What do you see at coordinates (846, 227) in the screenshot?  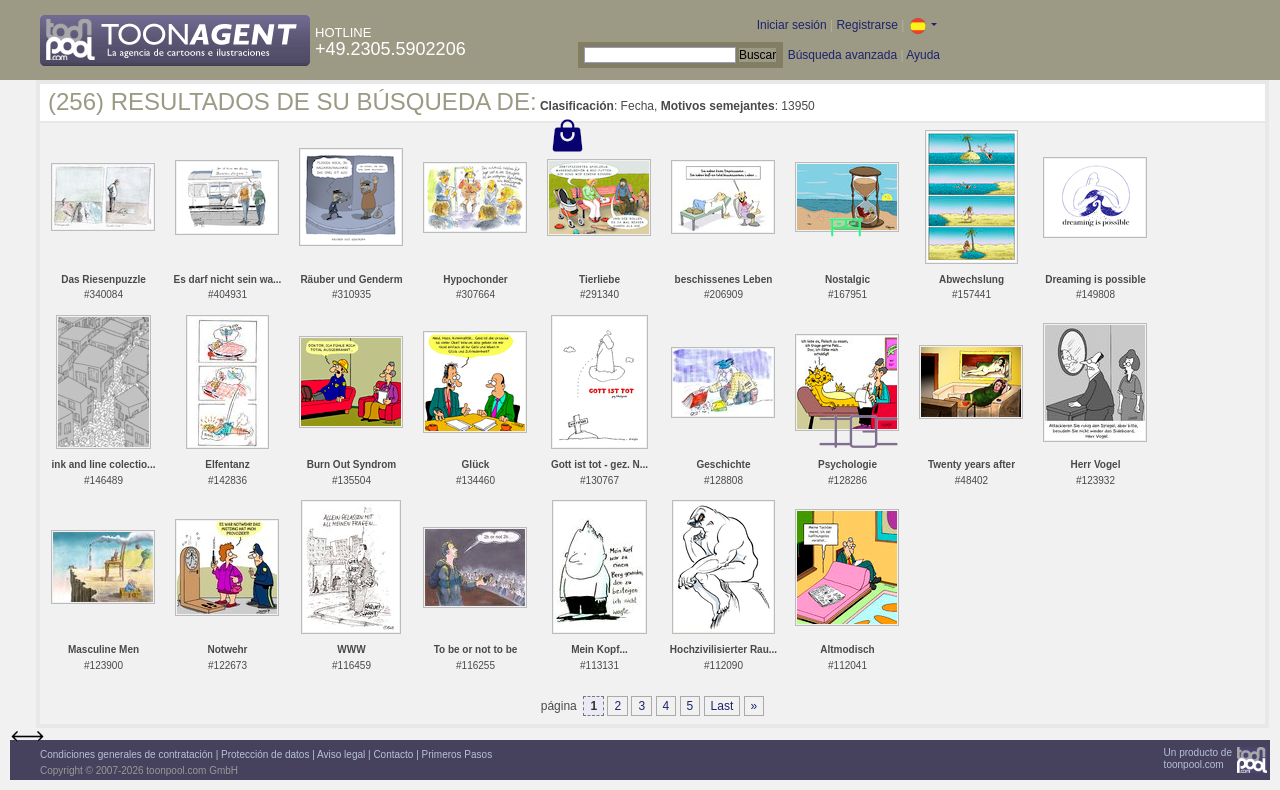 I see `access workspace or office settings` at bounding box center [846, 227].